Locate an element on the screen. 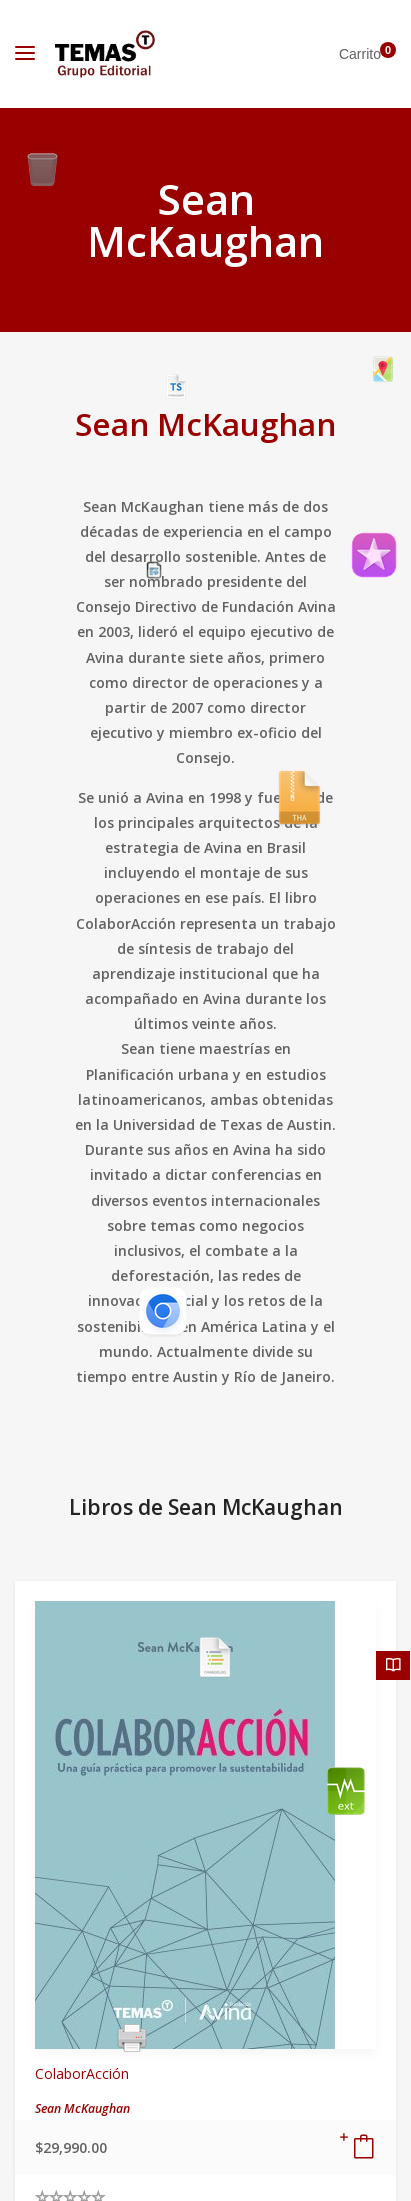 The height and width of the screenshot is (2201, 411). virtualbox extension pack file is located at coordinates (346, 1791).